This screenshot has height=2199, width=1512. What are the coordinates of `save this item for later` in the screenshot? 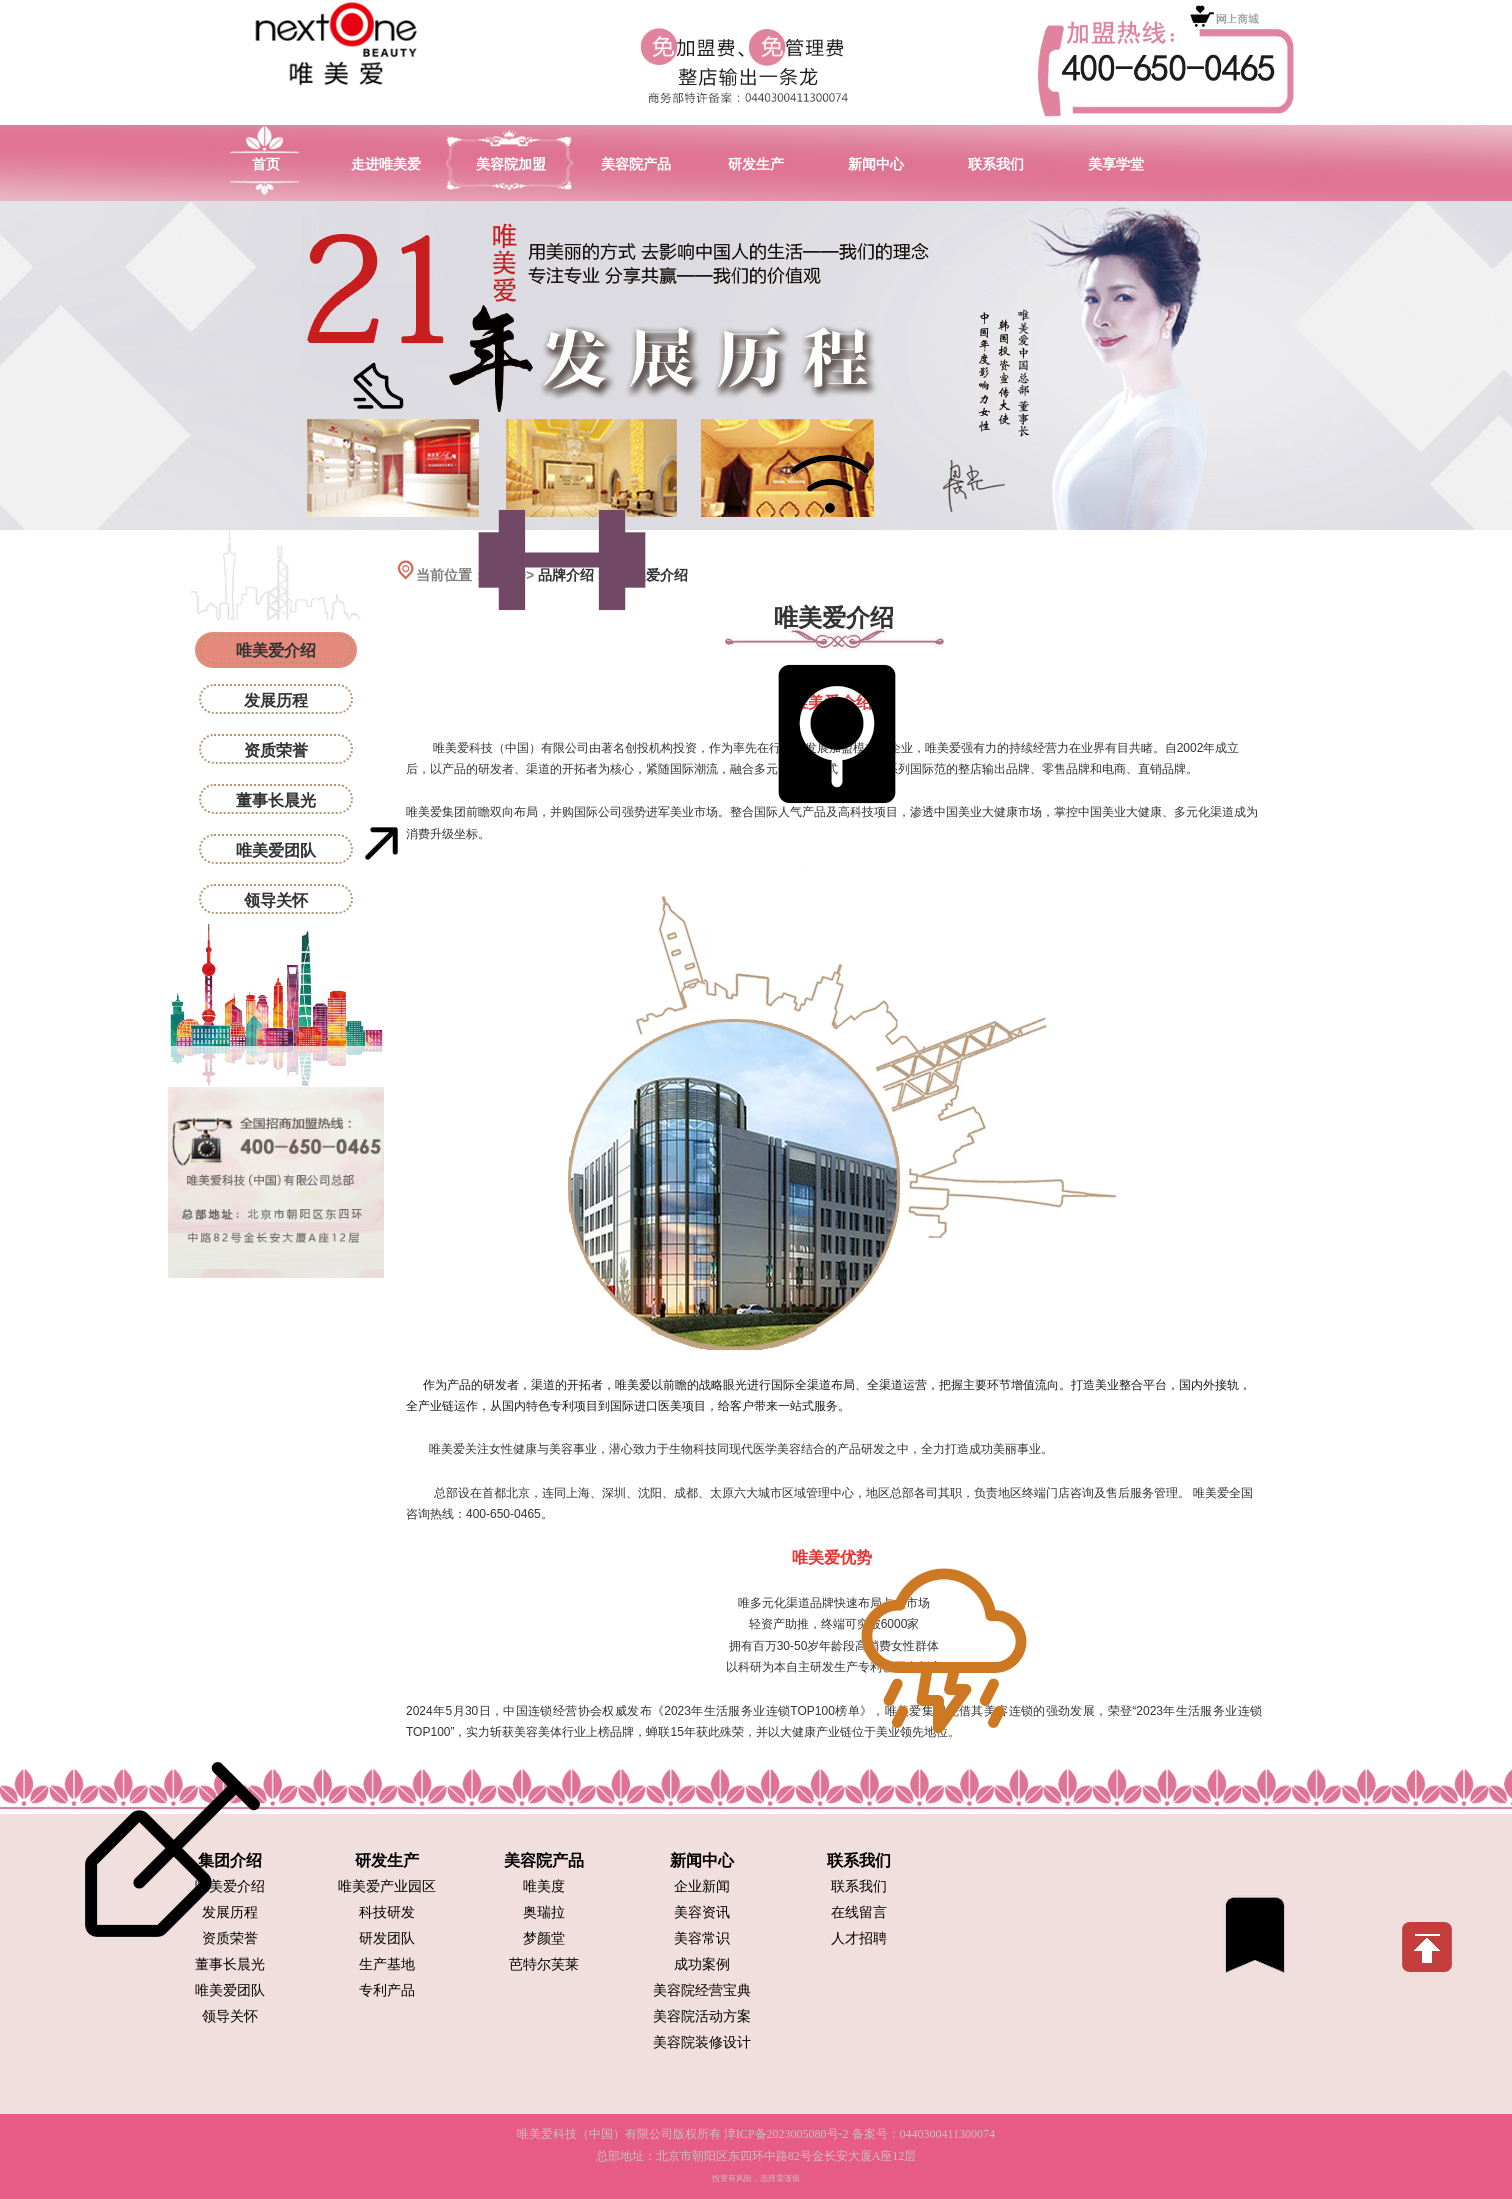 It's located at (1255, 1935).